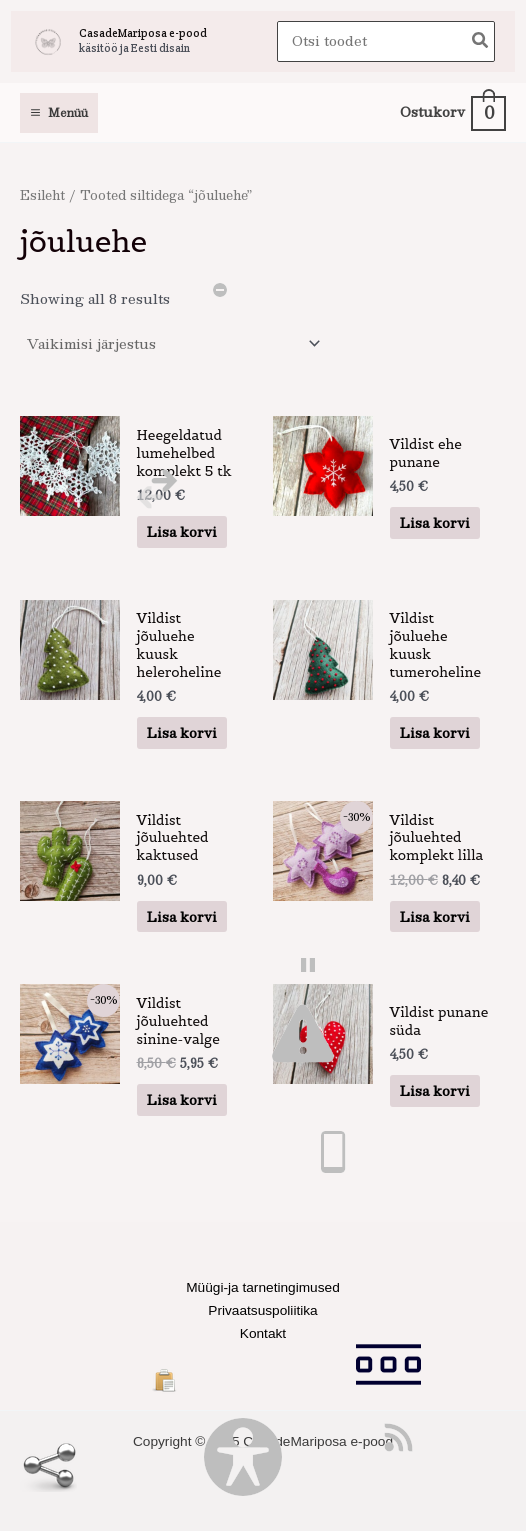  Describe the element at coordinates (220, 290) in the screenshot. I see `indicates an error or failed action` at that location.